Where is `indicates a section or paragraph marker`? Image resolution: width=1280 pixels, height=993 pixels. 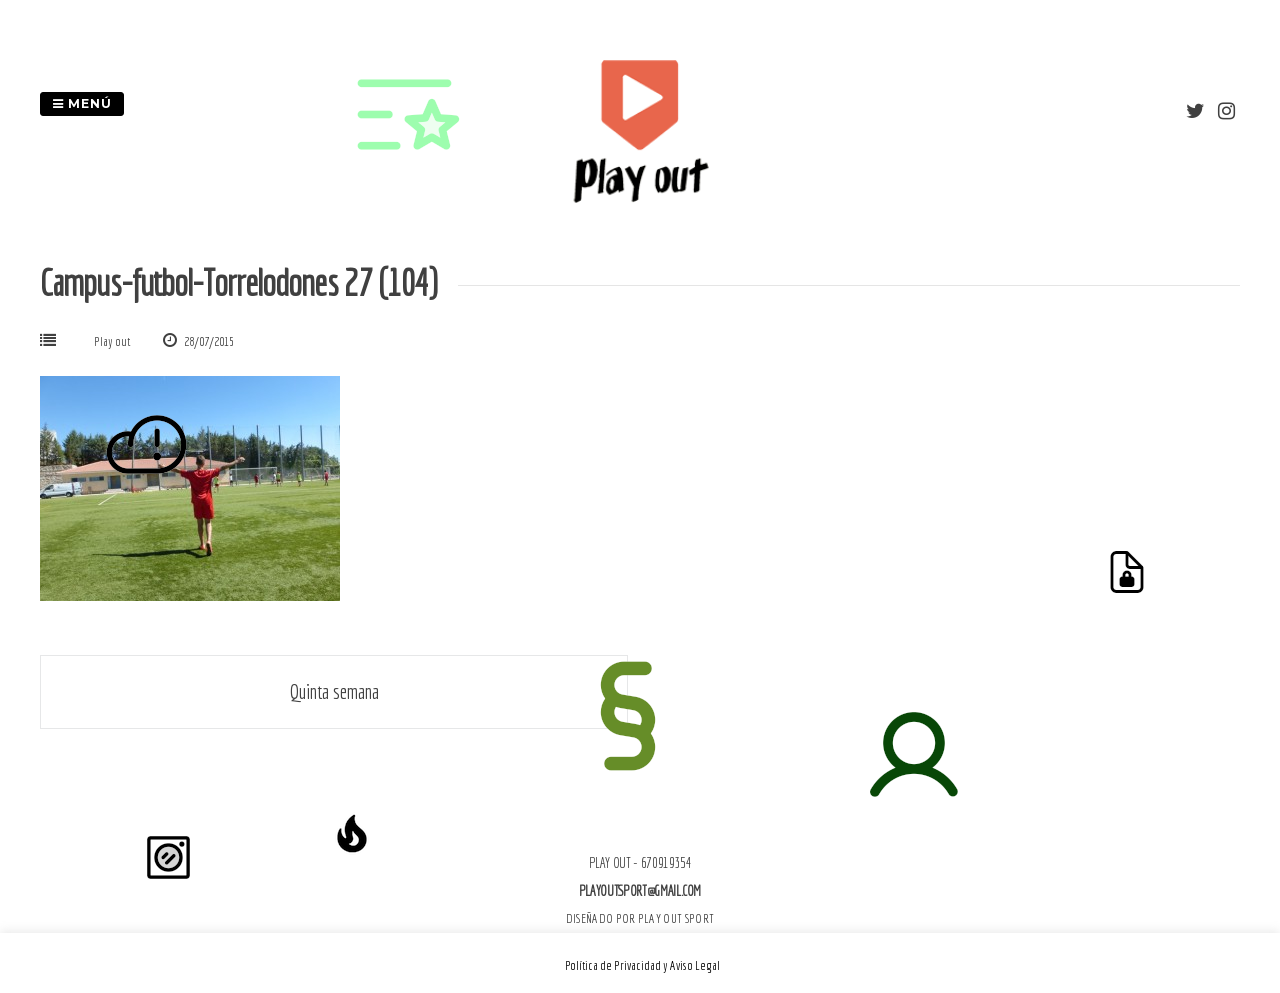 indicates a section or paragraph marker is located at coordinates (628, 716).